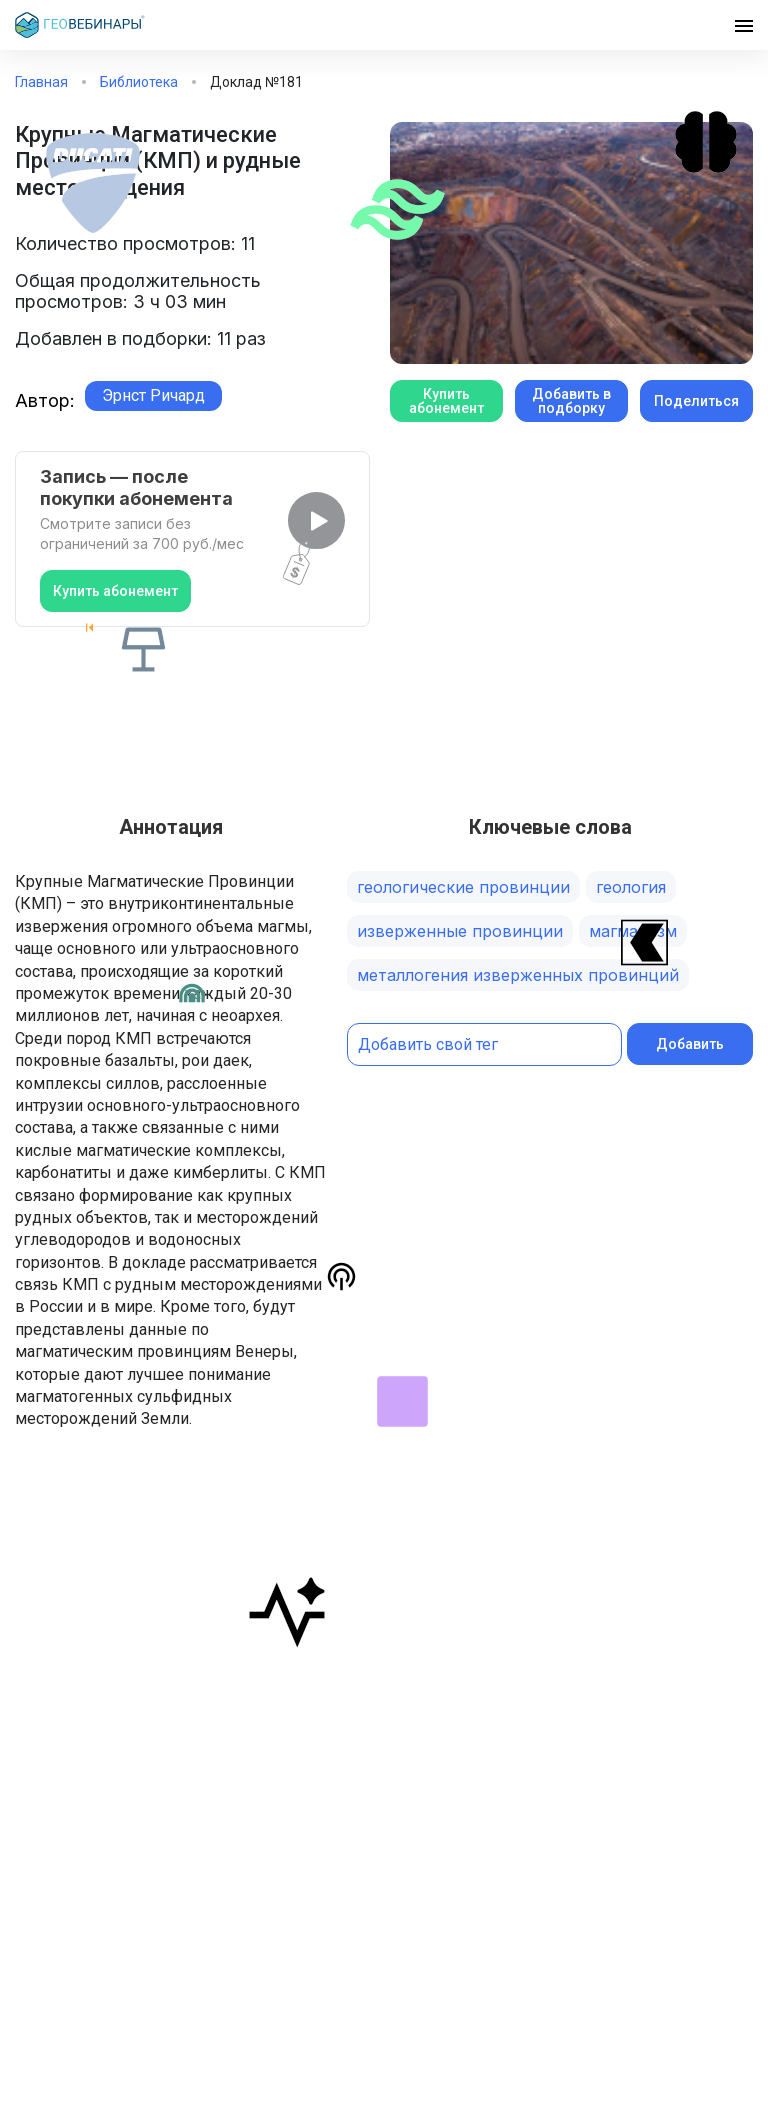 The width and height of the screenshot is (768, 2118). What do you see at coordinates (341, 1276) in the screenshot?
I see `indicates network signal or broadcast strength` at bounding box center [341, 1276].